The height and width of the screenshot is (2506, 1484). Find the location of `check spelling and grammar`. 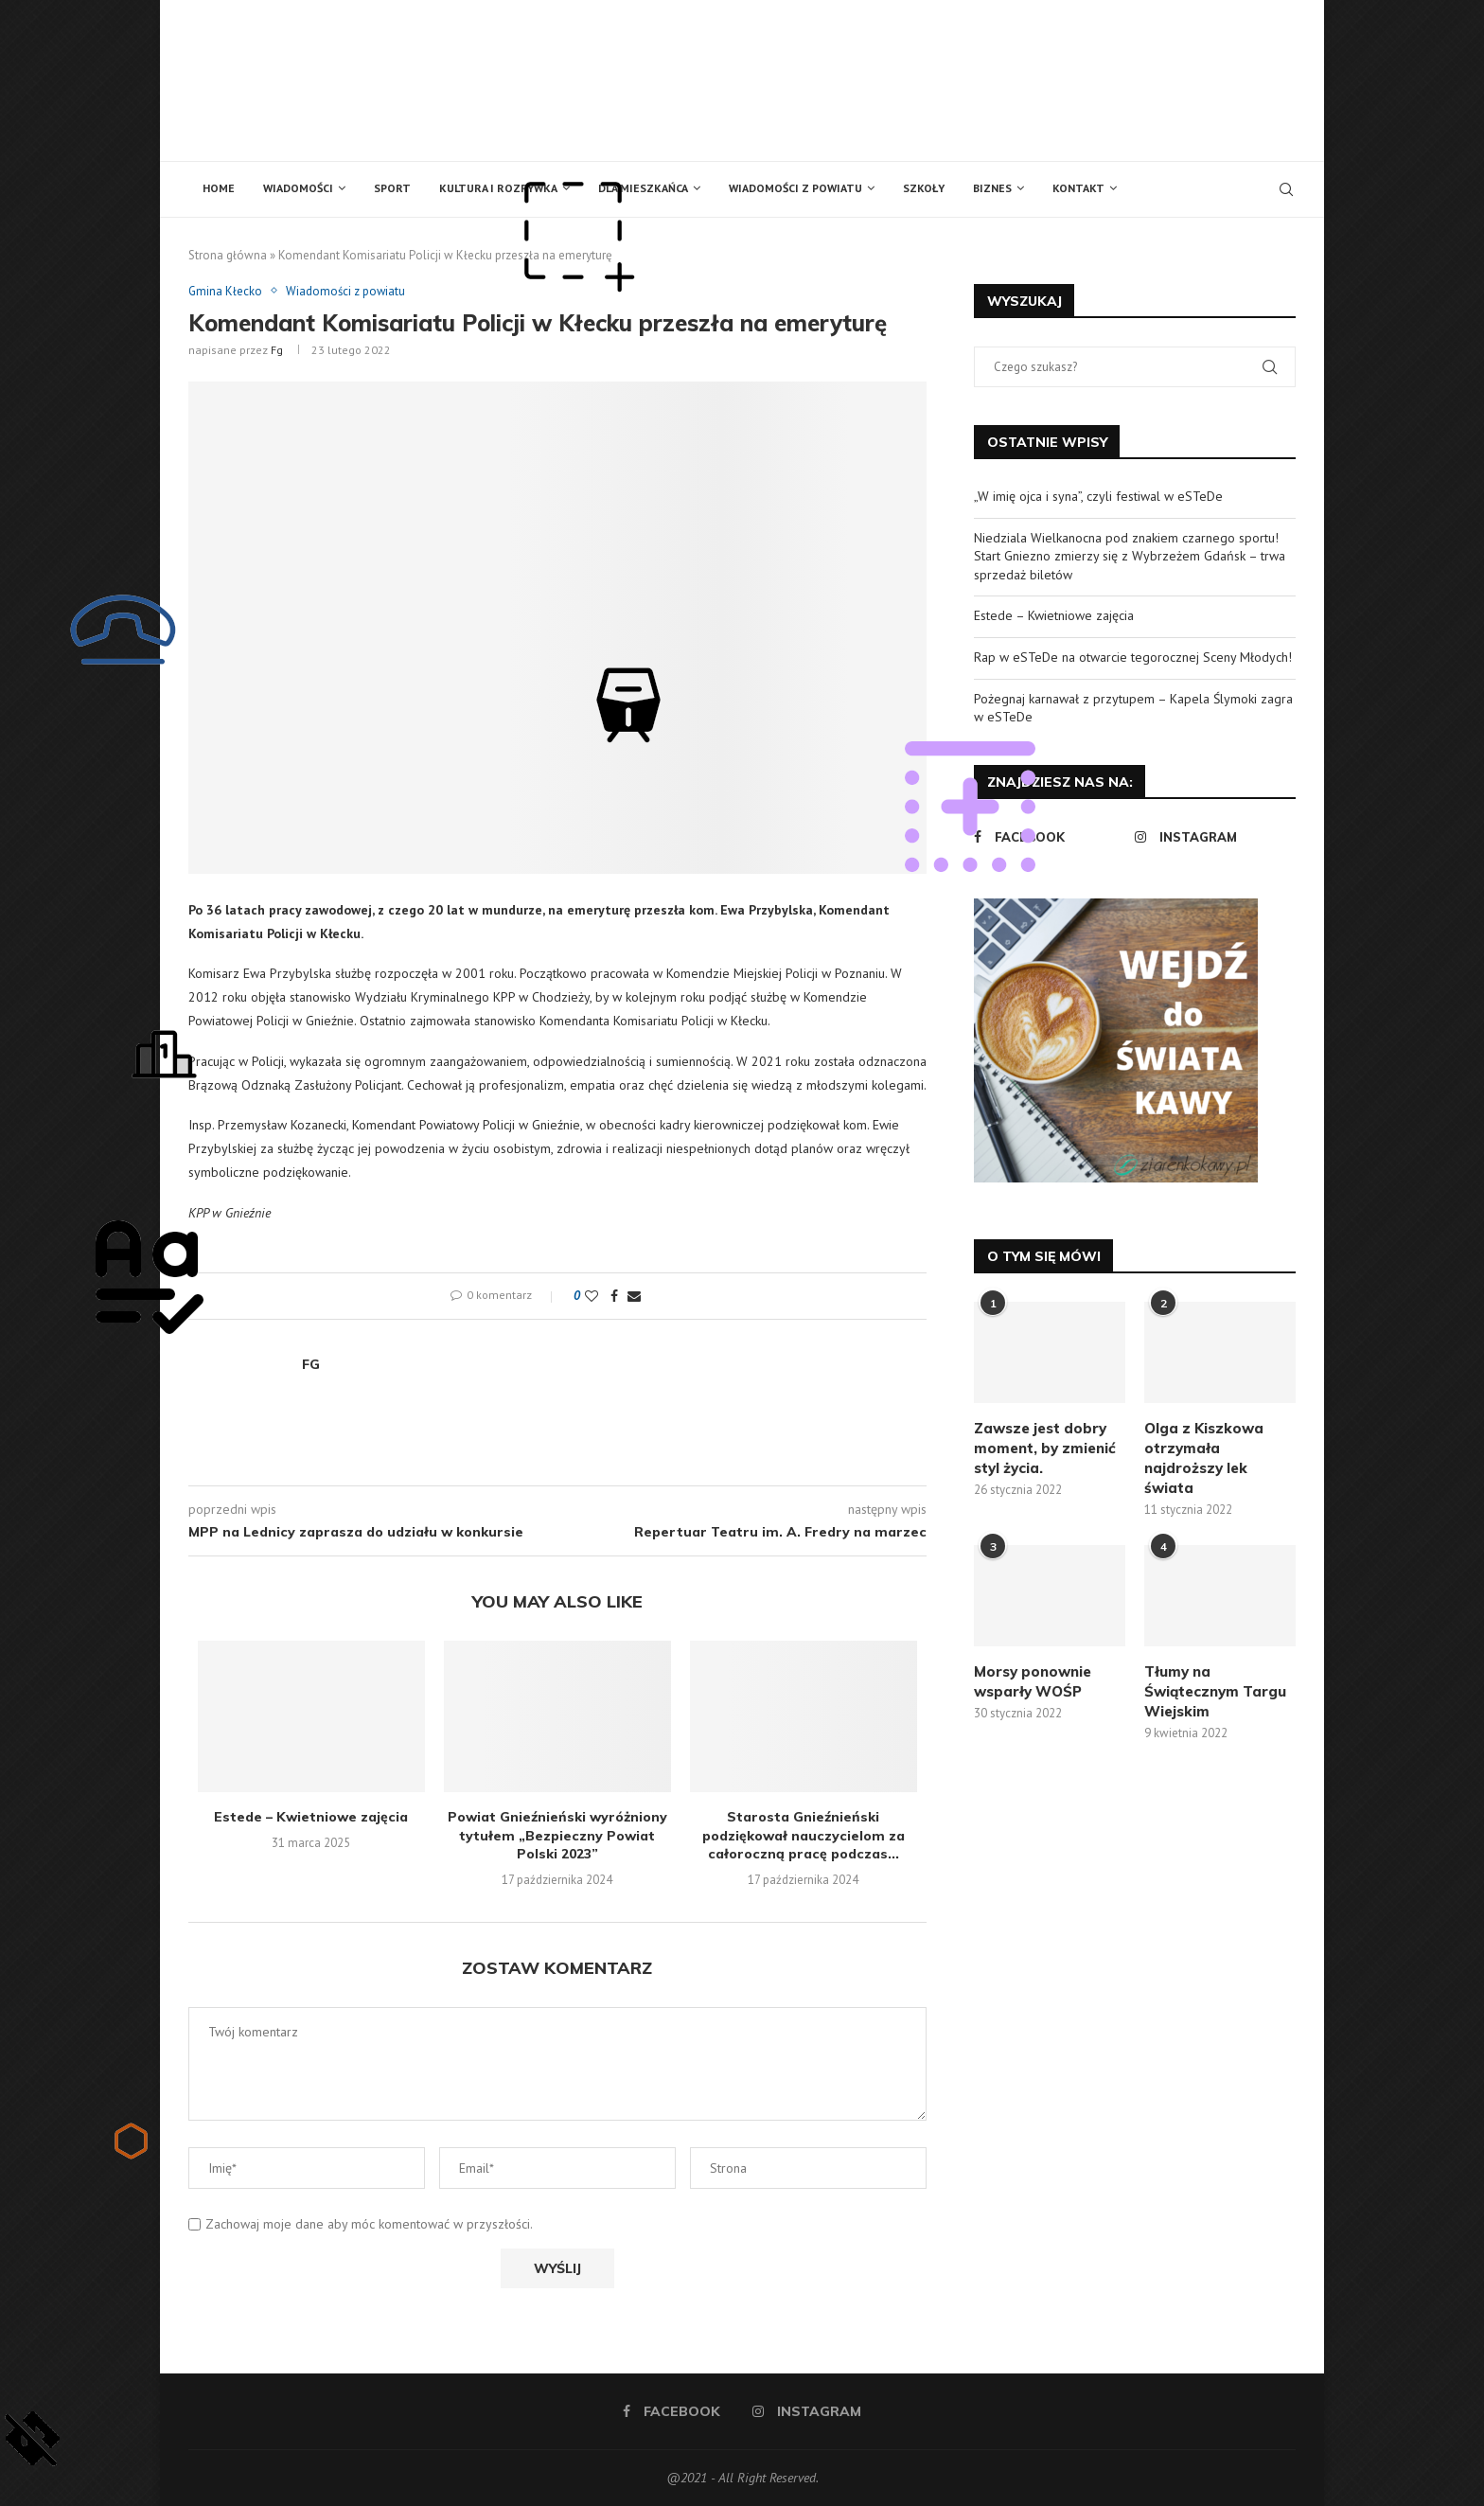

check spelling and grammar is located at coordinates (147, 1271).